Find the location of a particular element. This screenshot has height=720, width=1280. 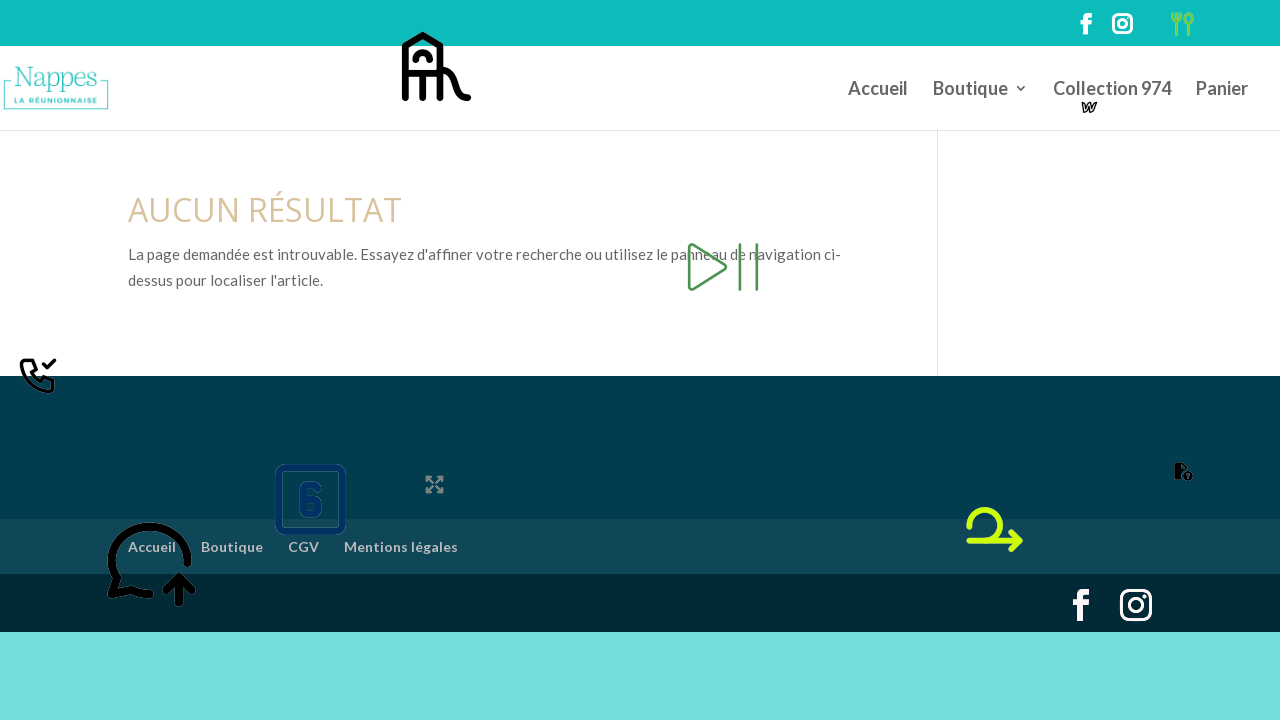

get help or info about this file is located at coordinates (1183, 471).